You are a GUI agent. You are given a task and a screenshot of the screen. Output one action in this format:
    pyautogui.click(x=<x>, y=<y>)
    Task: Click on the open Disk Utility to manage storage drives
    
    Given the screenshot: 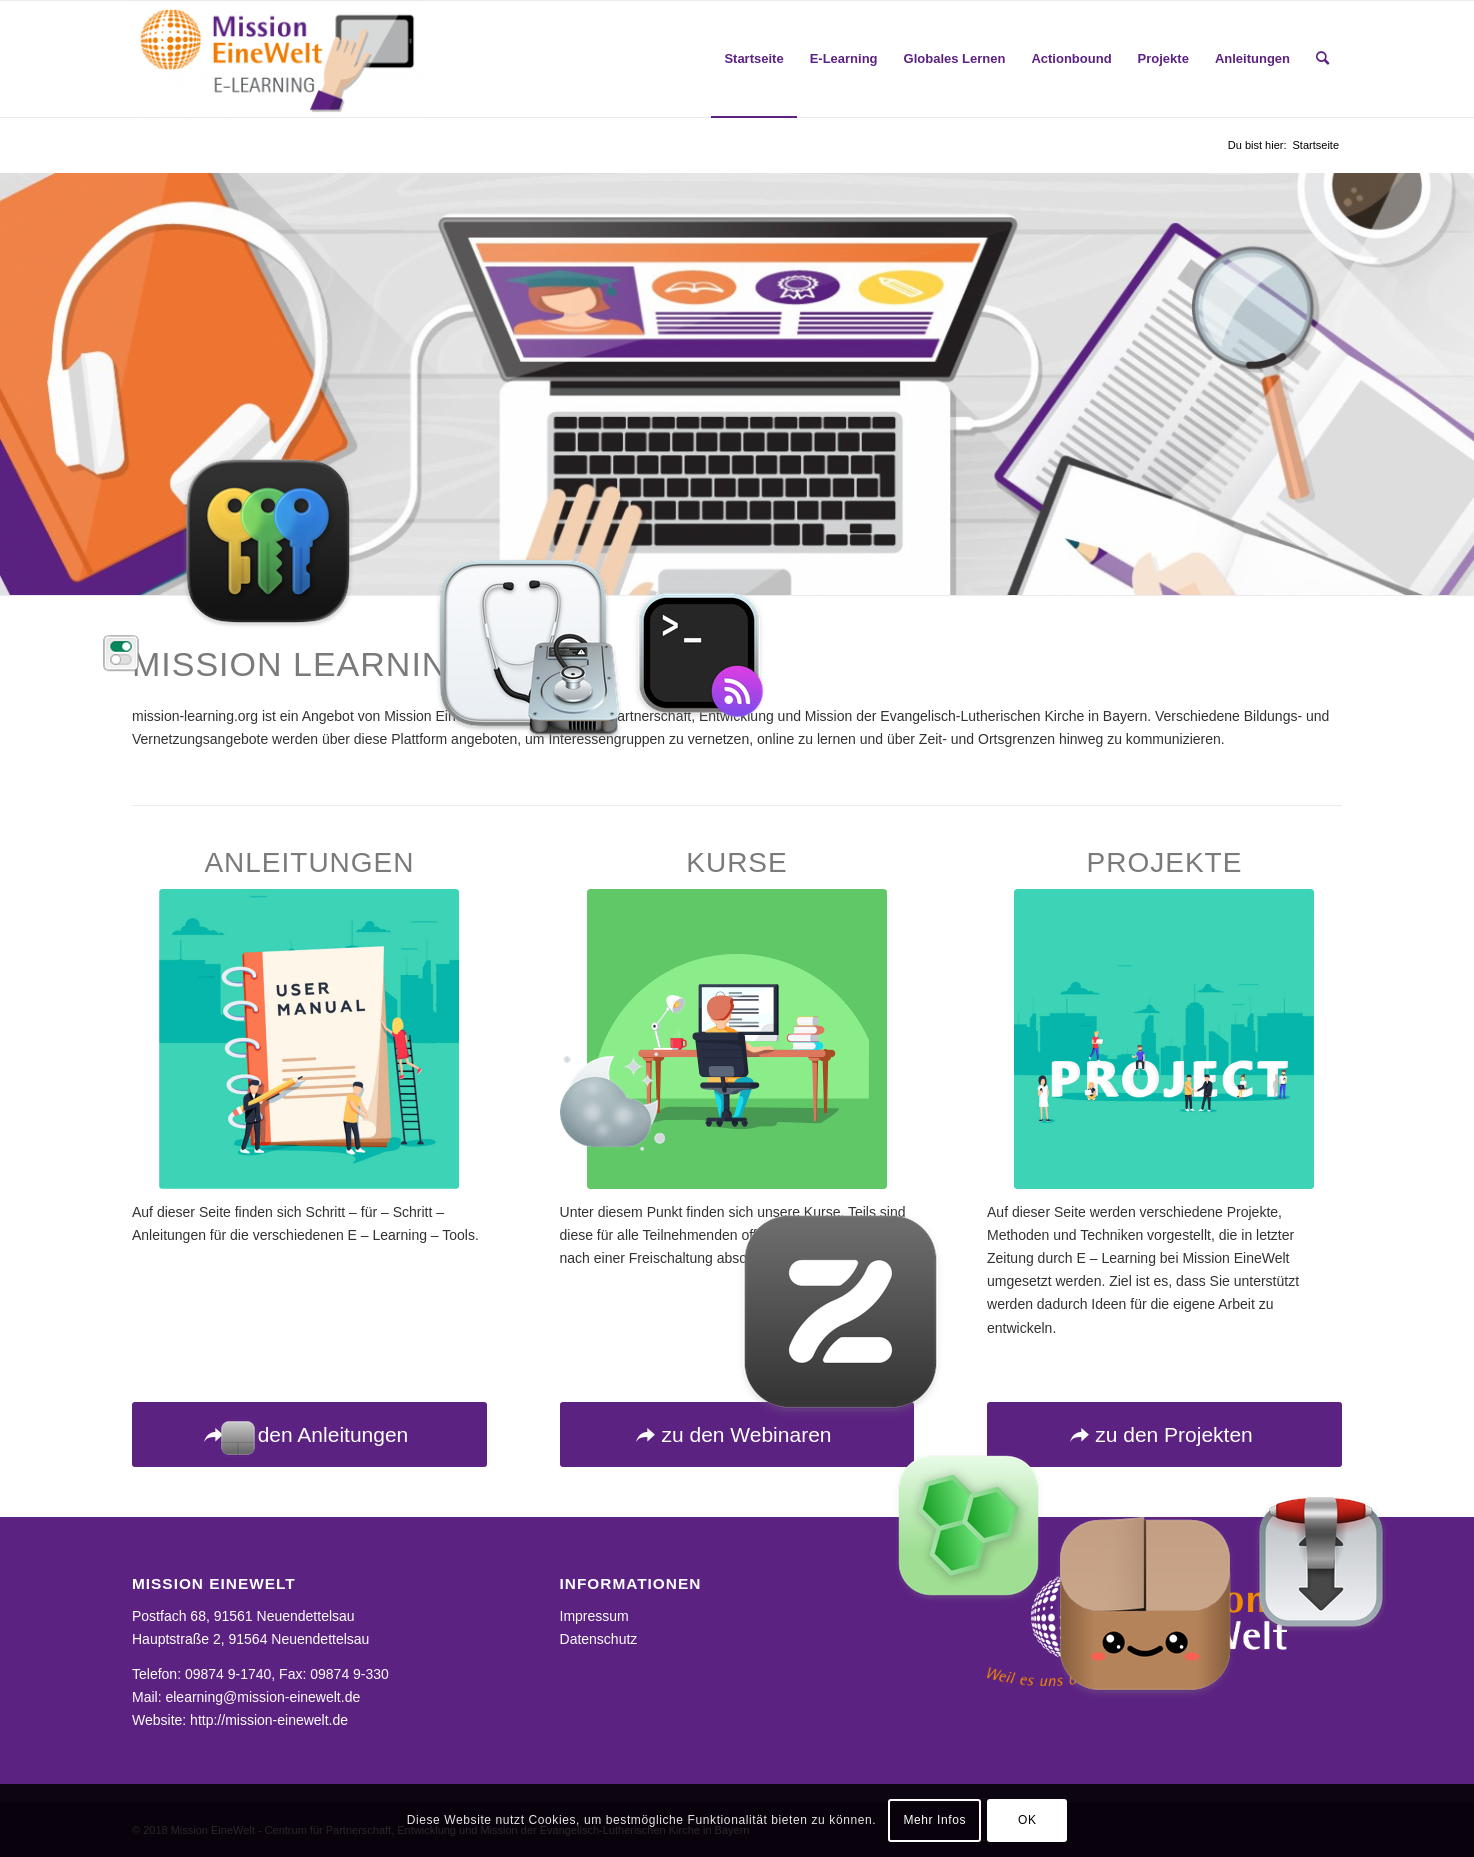 What is the action you would take?
    pyautogui.click(x=523, y=643)
    